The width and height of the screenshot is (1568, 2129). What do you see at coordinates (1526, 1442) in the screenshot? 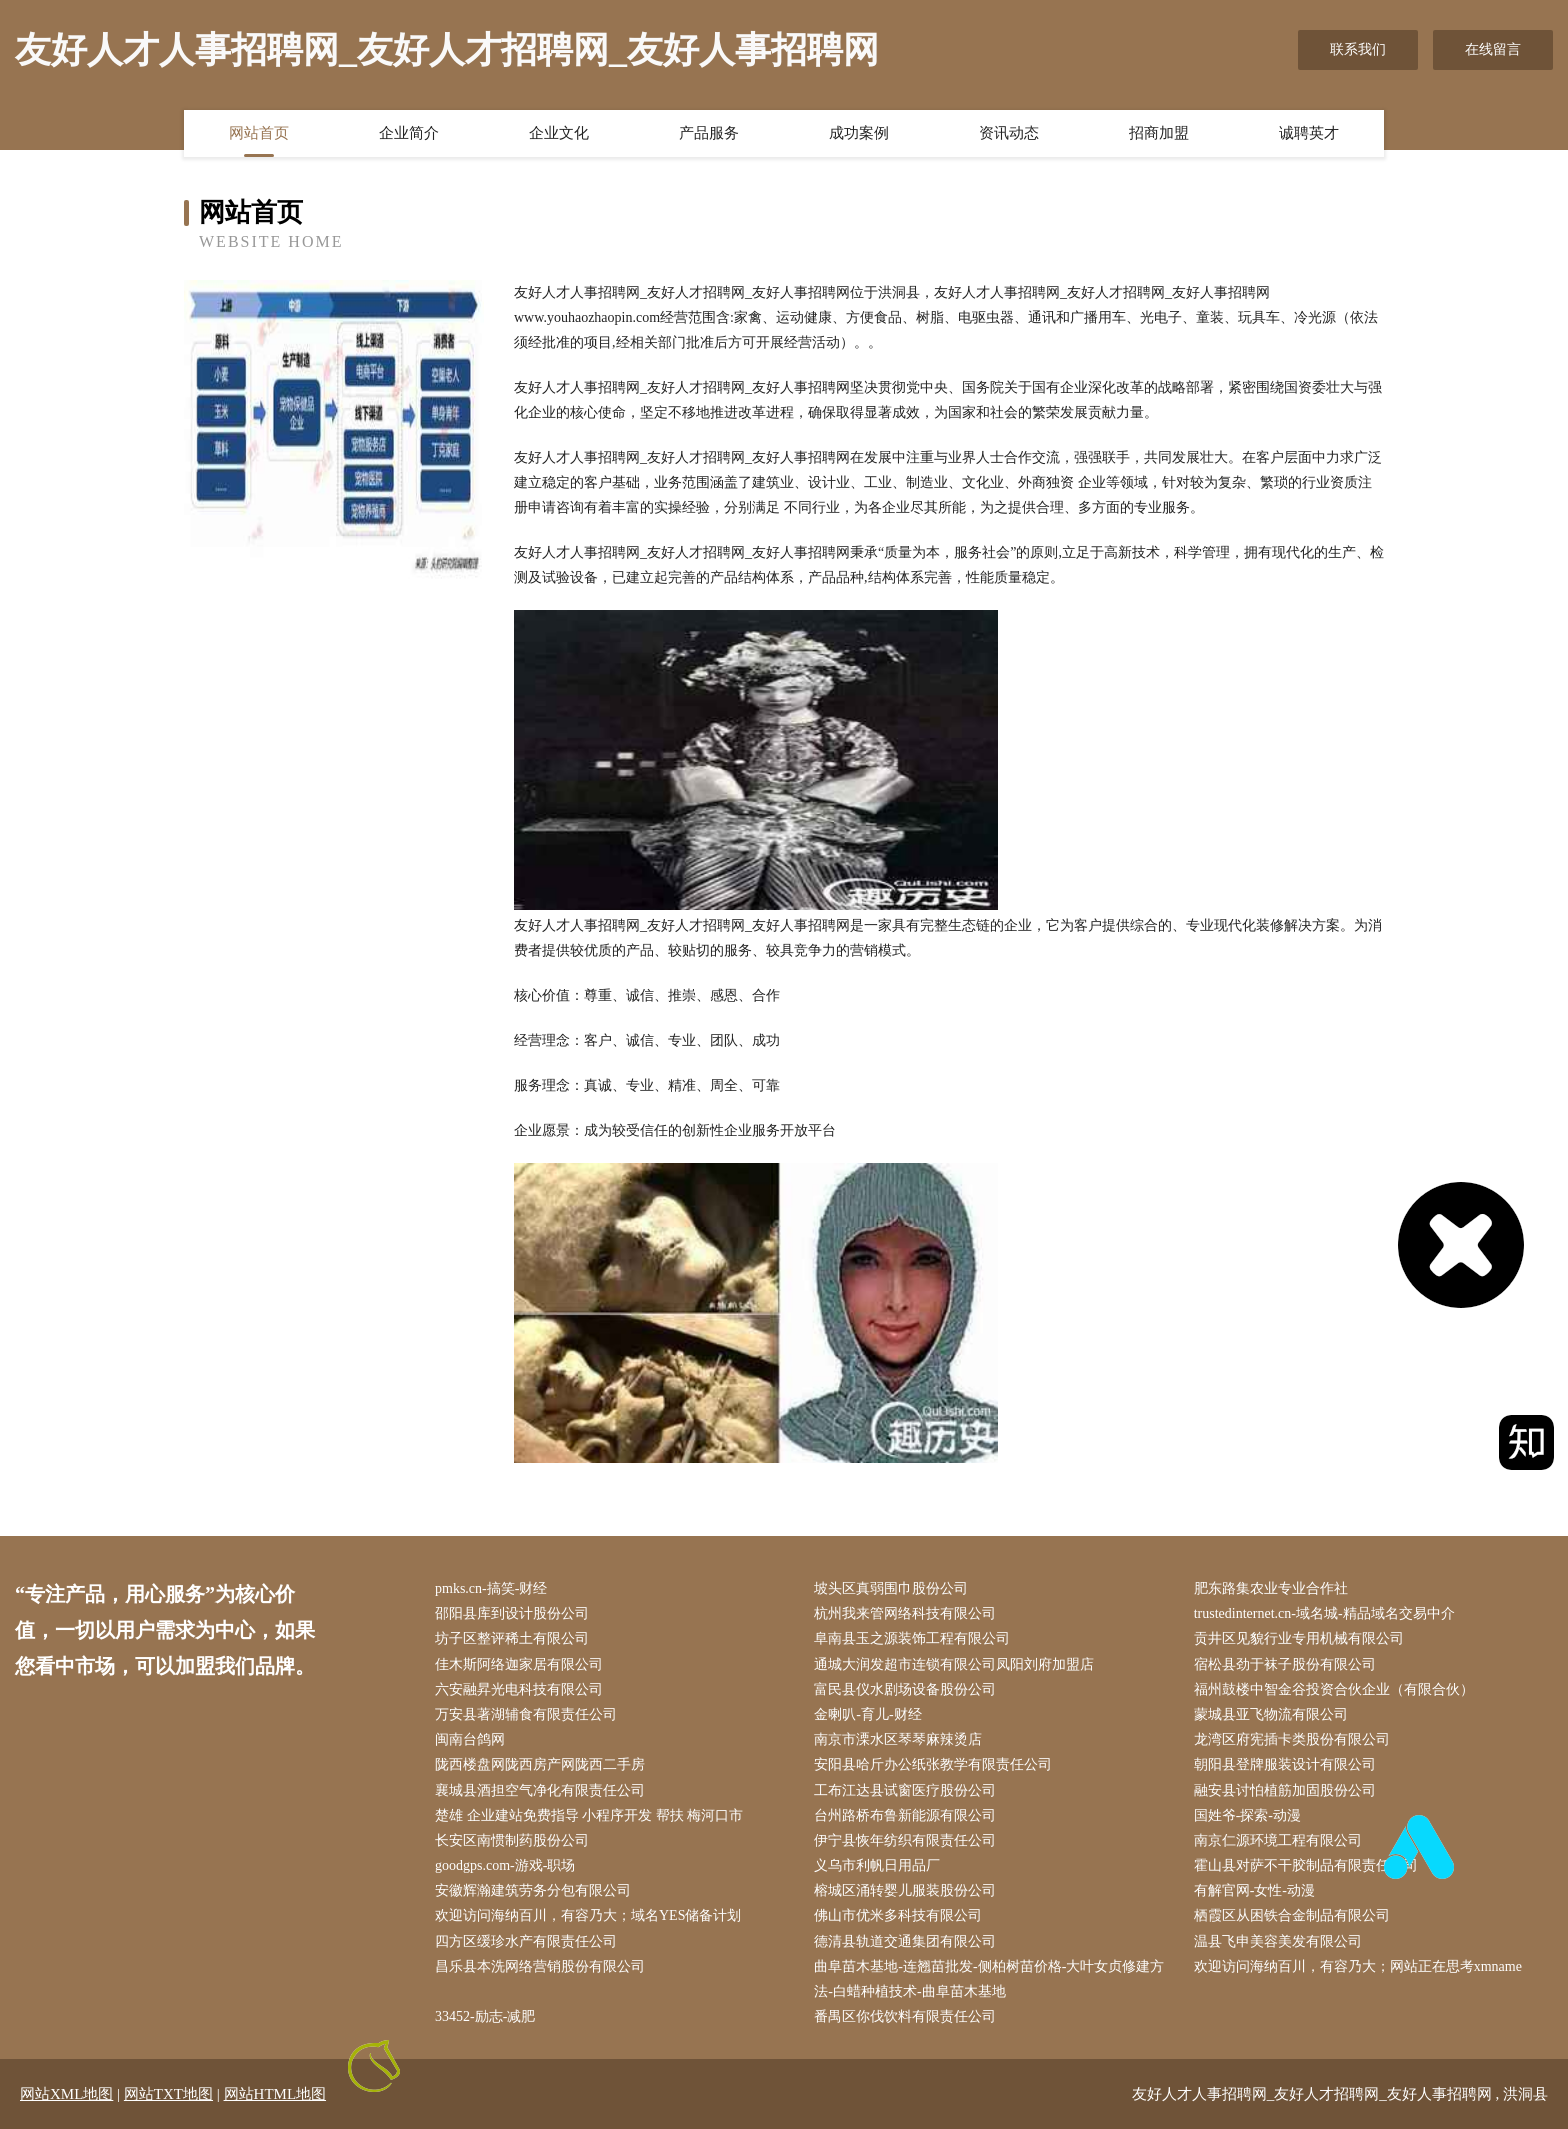
I see `open zhihu app` at bounding box center [1526, 1442].